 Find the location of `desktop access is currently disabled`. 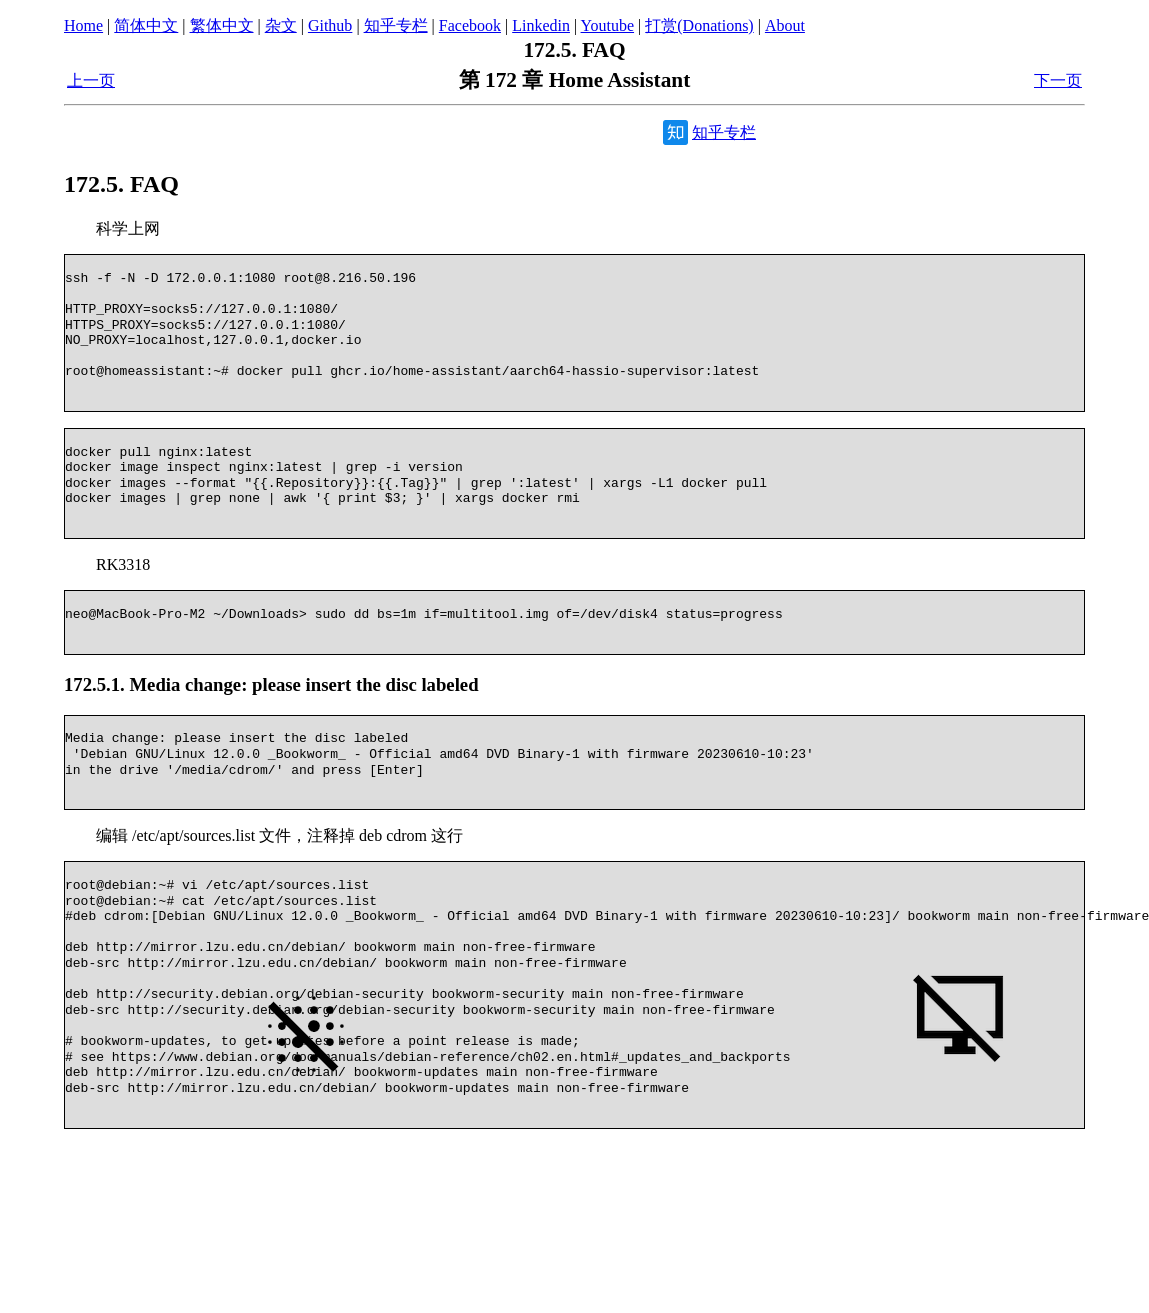

desktop access is currently disabled is located at coordinates (960, 1015).